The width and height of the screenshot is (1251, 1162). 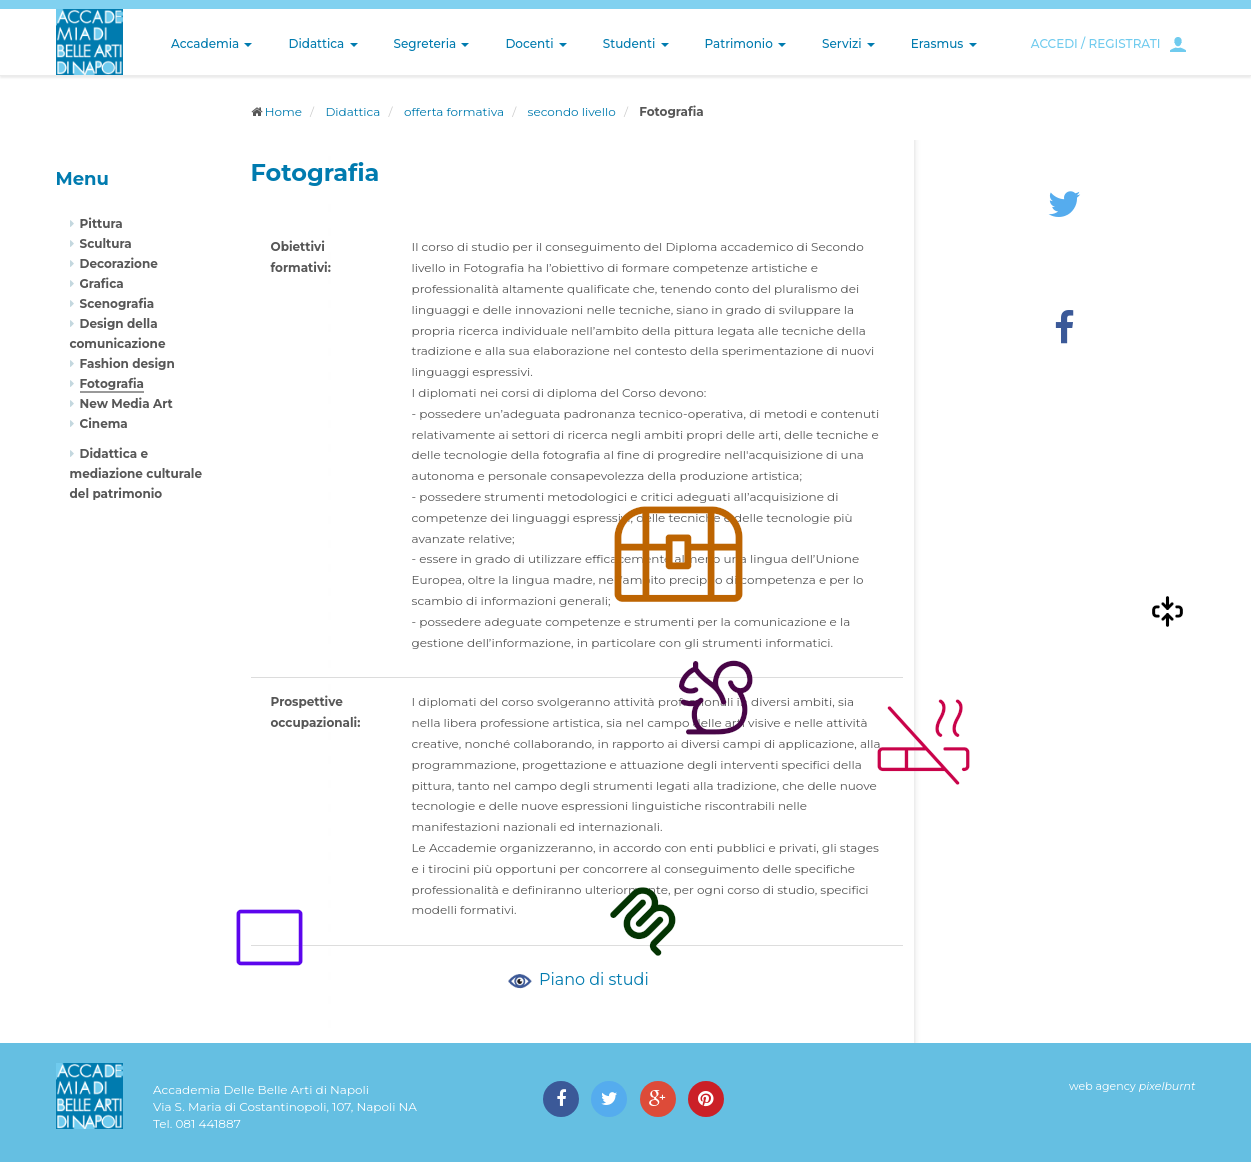 What do you see at coordinates (642, 921) in the screenshot?
I see `access model context protocol settings` at bounding box center [642, 921].